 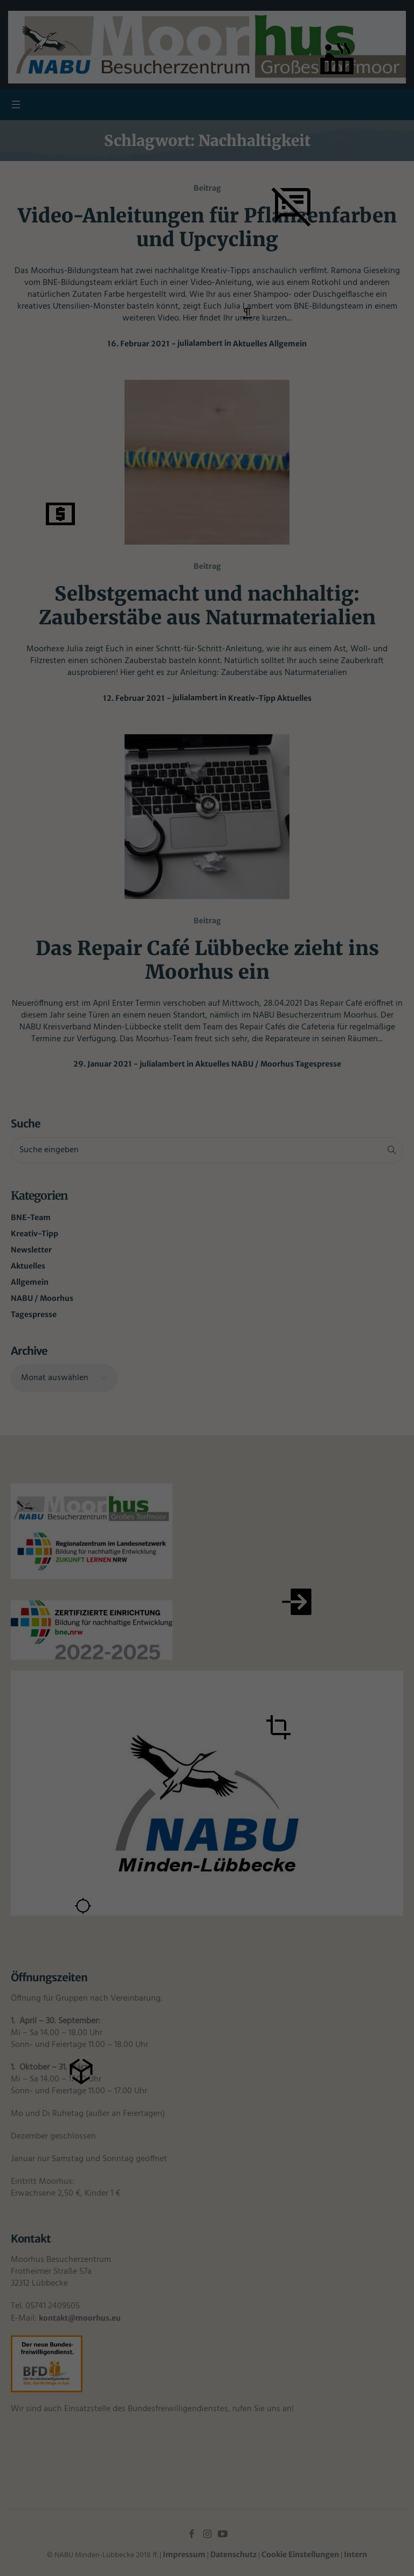 What do you see at coordinates (60, 514) in the screenshot?
I see `find nearby ATMs or cash machines` at bounding box center [60, 514].